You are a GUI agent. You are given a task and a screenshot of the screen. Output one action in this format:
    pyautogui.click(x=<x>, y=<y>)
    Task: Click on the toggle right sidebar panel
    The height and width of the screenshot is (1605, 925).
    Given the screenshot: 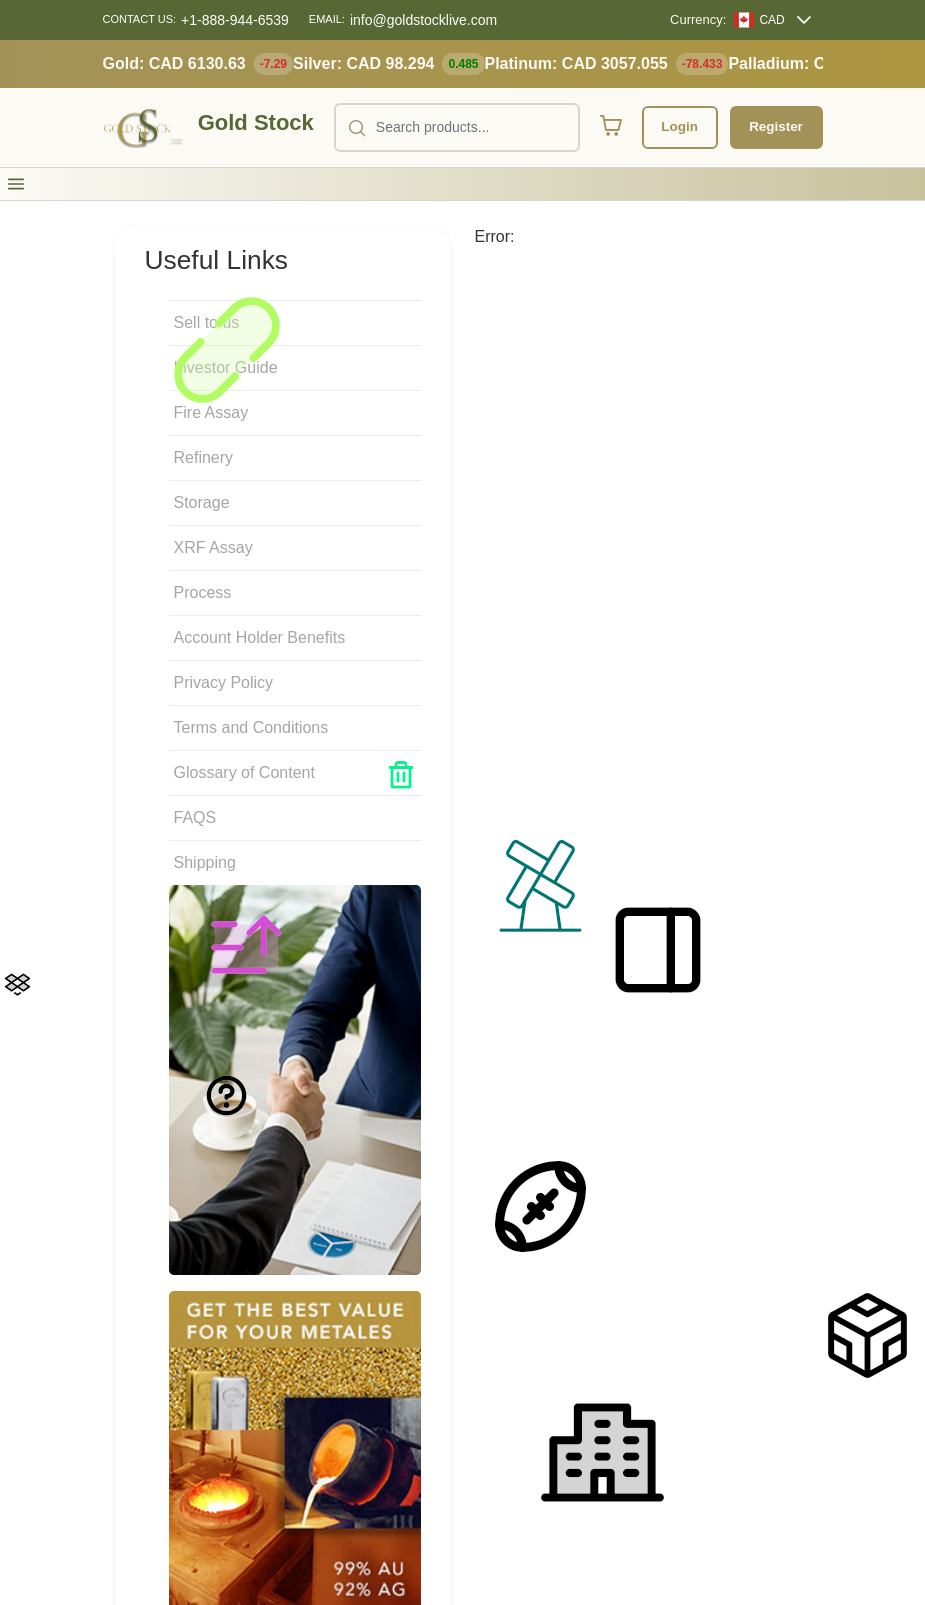 What is the action you would take?
    pyautogui.click(x=658, y=950)
    